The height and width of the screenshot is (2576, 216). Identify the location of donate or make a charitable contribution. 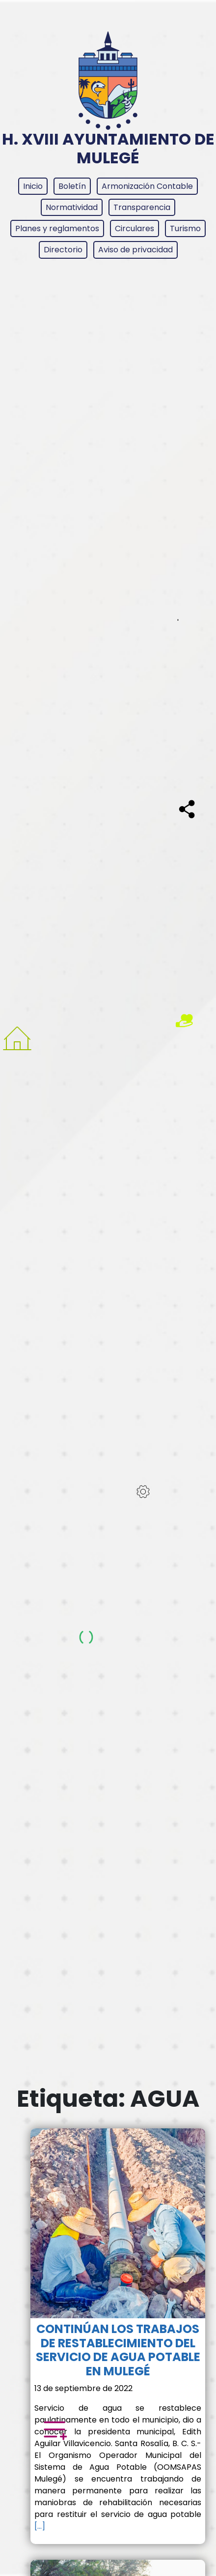
(185, 1021).